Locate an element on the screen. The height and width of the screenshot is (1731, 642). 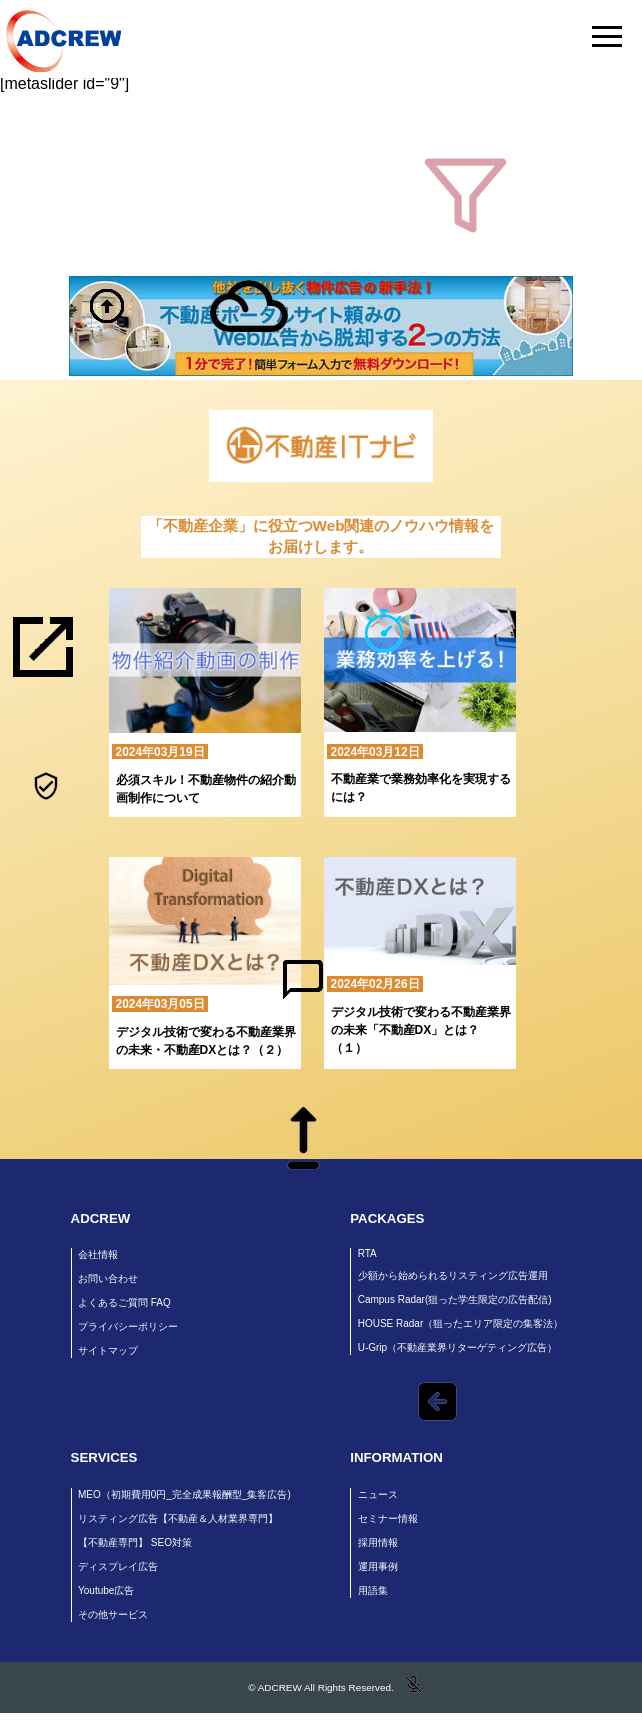
indicates a verified or trusted user account is located at coordinates (46, 786).